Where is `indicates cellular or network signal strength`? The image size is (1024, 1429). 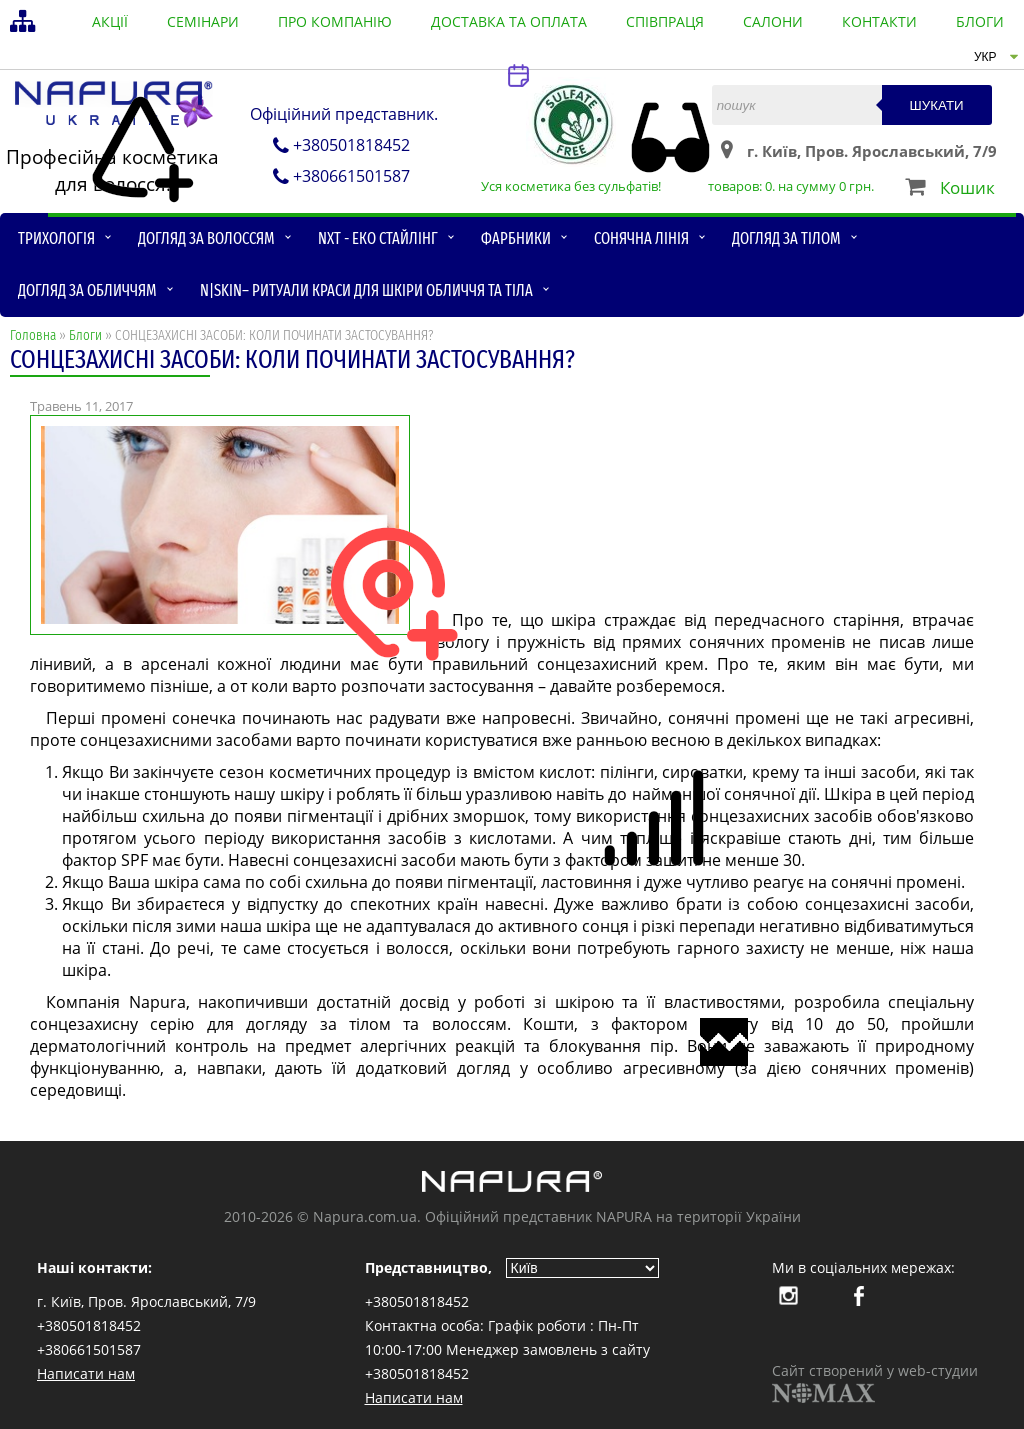
indicates cellular or network signal strength is located at coordinates (654, 818).